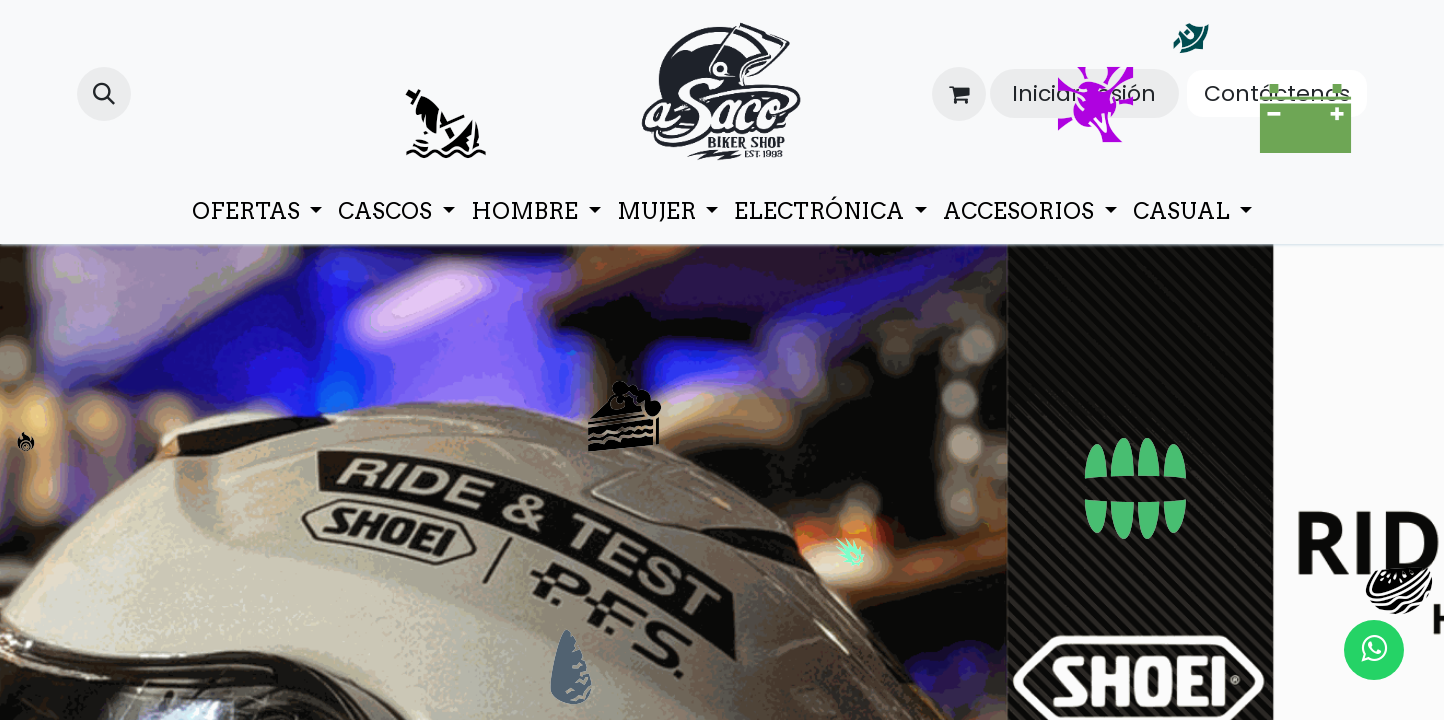  What do you see at coordinates (1191, 40) in the screenshot?
I see `select halberd weapon in game inventory` at bounding box center [1191, 40].